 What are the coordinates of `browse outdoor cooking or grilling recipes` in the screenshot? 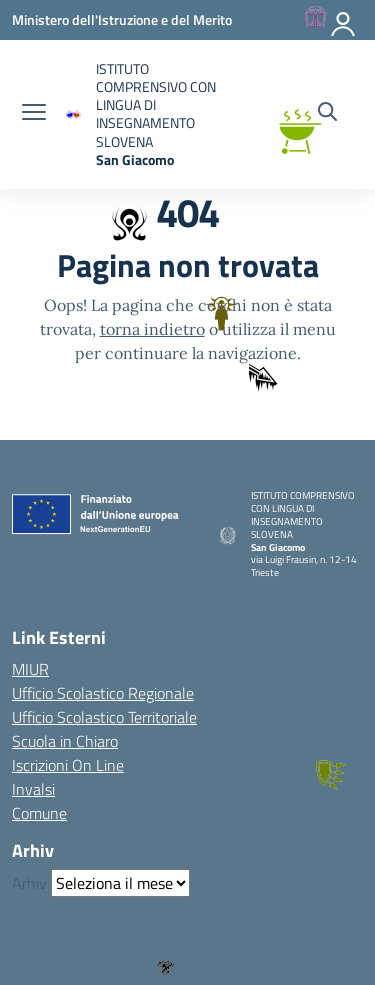 It's located at (299, 131).